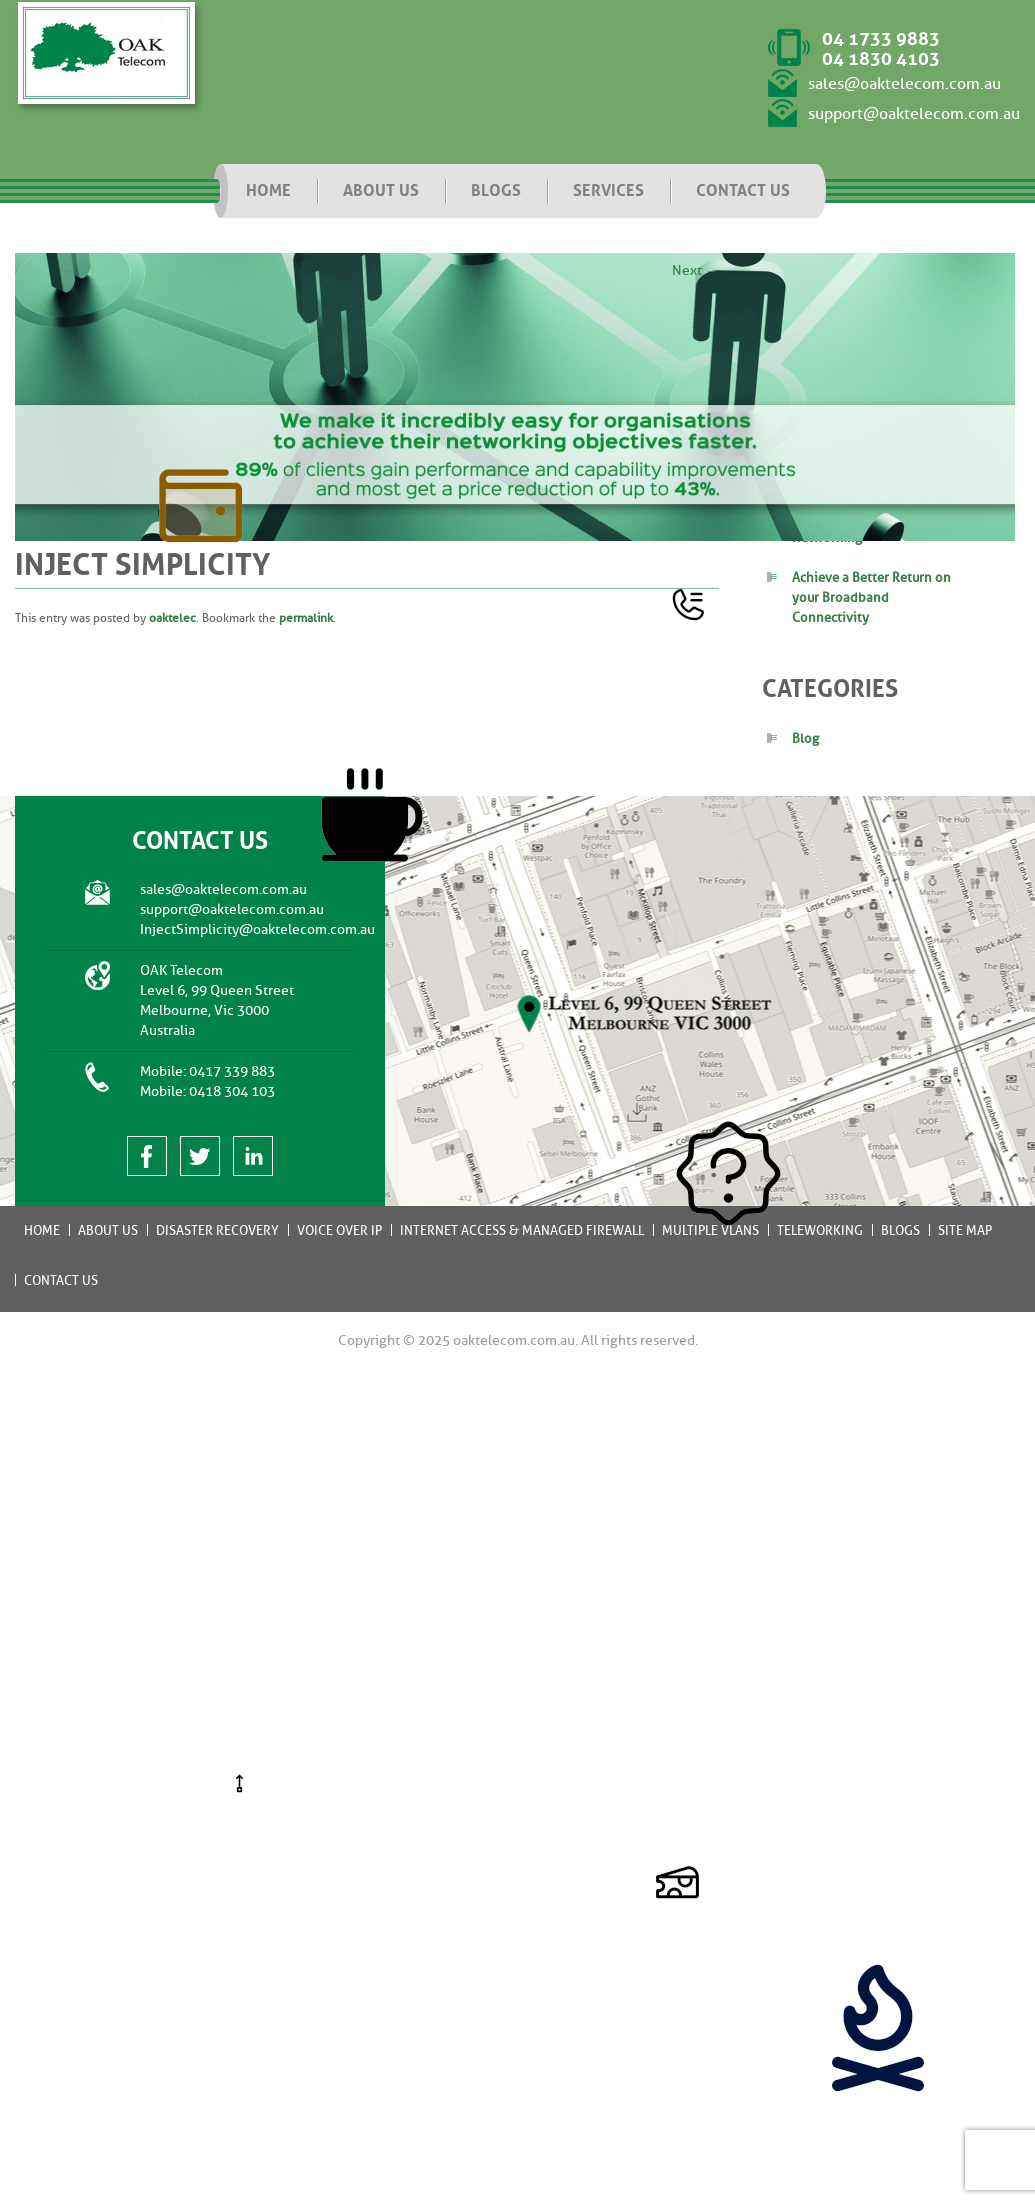  Describe the element at coordinates (728, 1173) in the screenshot. I see `view FAQ or help information` at that location.